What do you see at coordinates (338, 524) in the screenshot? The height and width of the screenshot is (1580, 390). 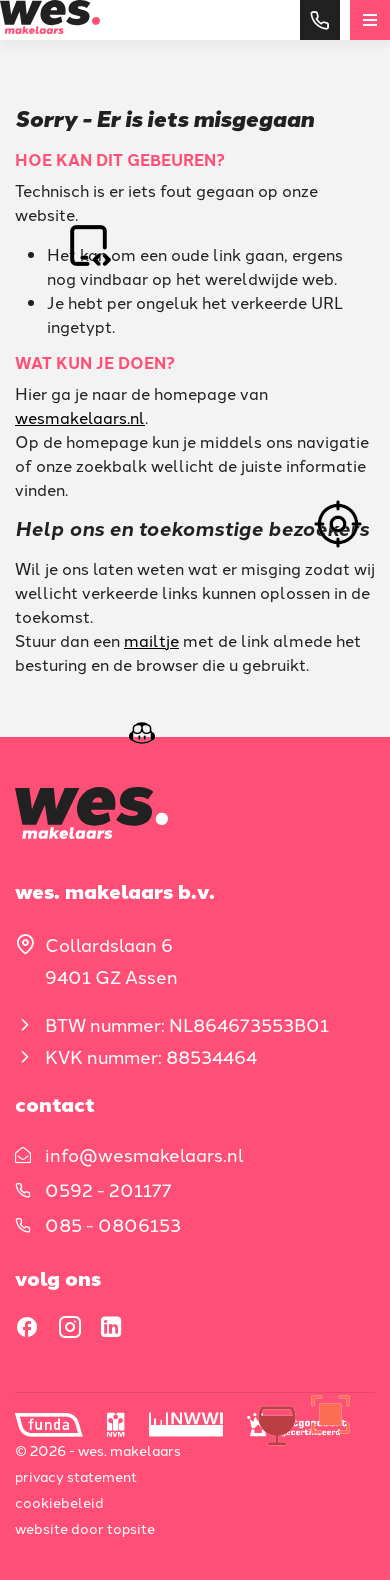 I see `center map on current location` at bounding box center [338, 524].